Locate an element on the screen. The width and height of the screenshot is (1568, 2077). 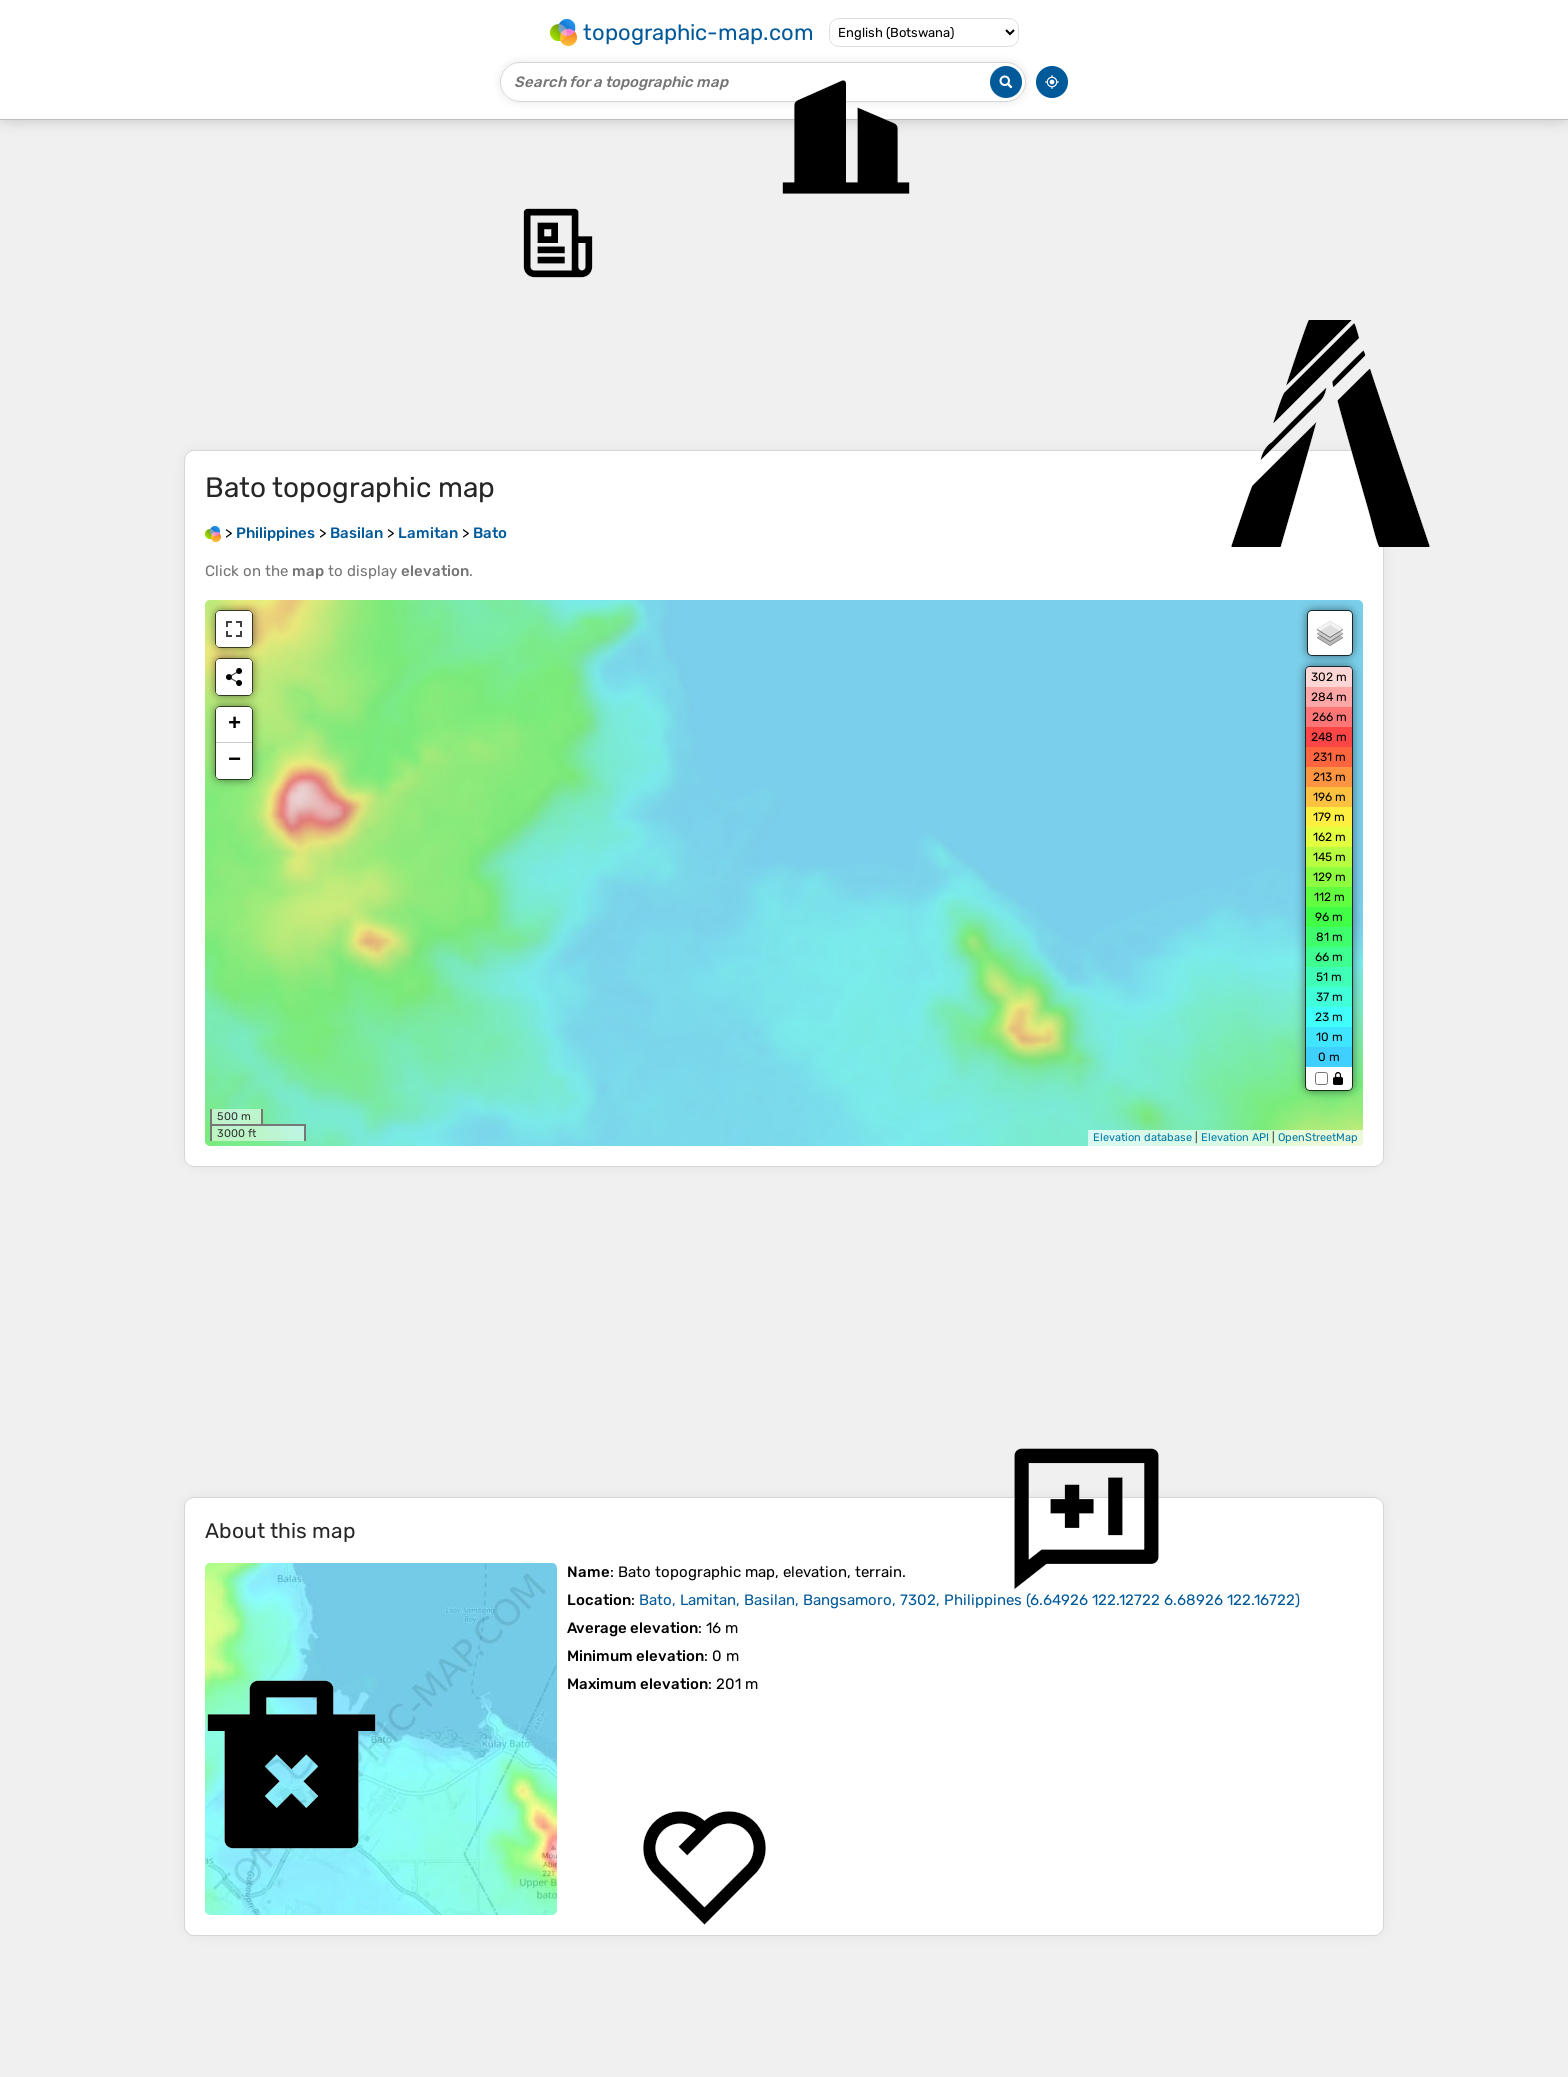
add a follow-up message to a conversation is located at coordinates (1086, 1513).